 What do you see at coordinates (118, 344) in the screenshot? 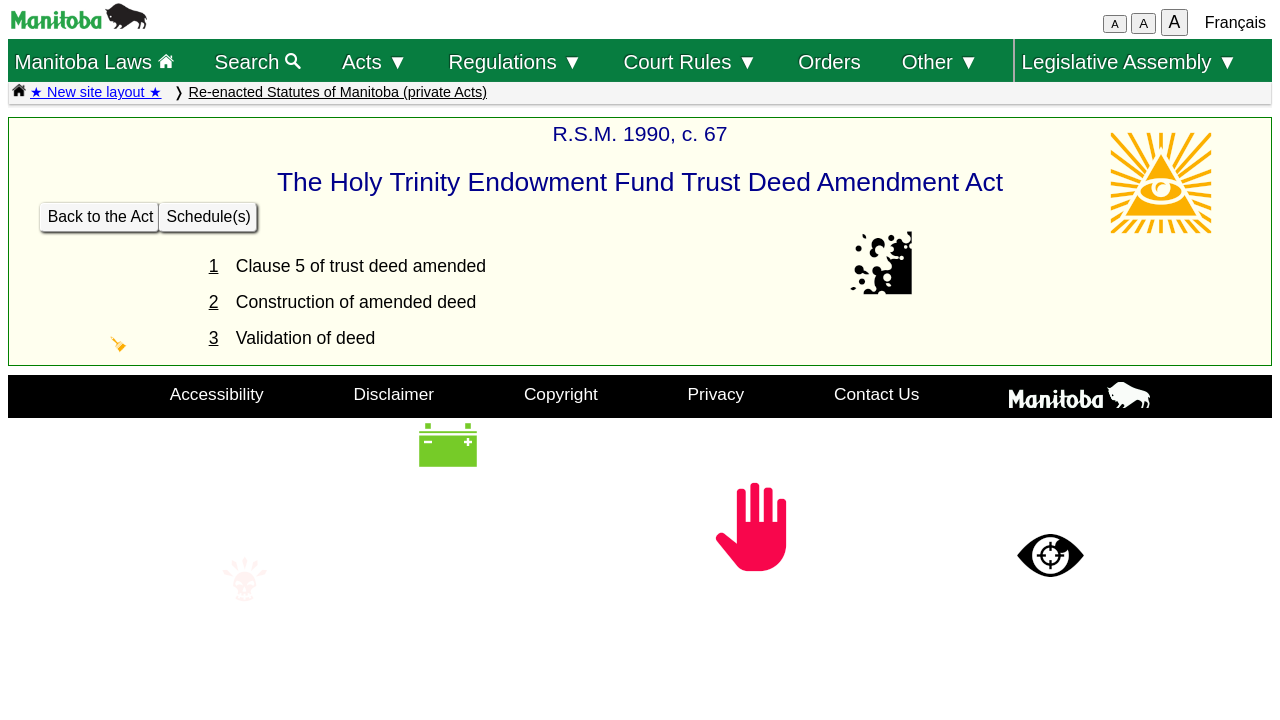
I see `access painting or drawing tools` at bounding box center [118, 344].